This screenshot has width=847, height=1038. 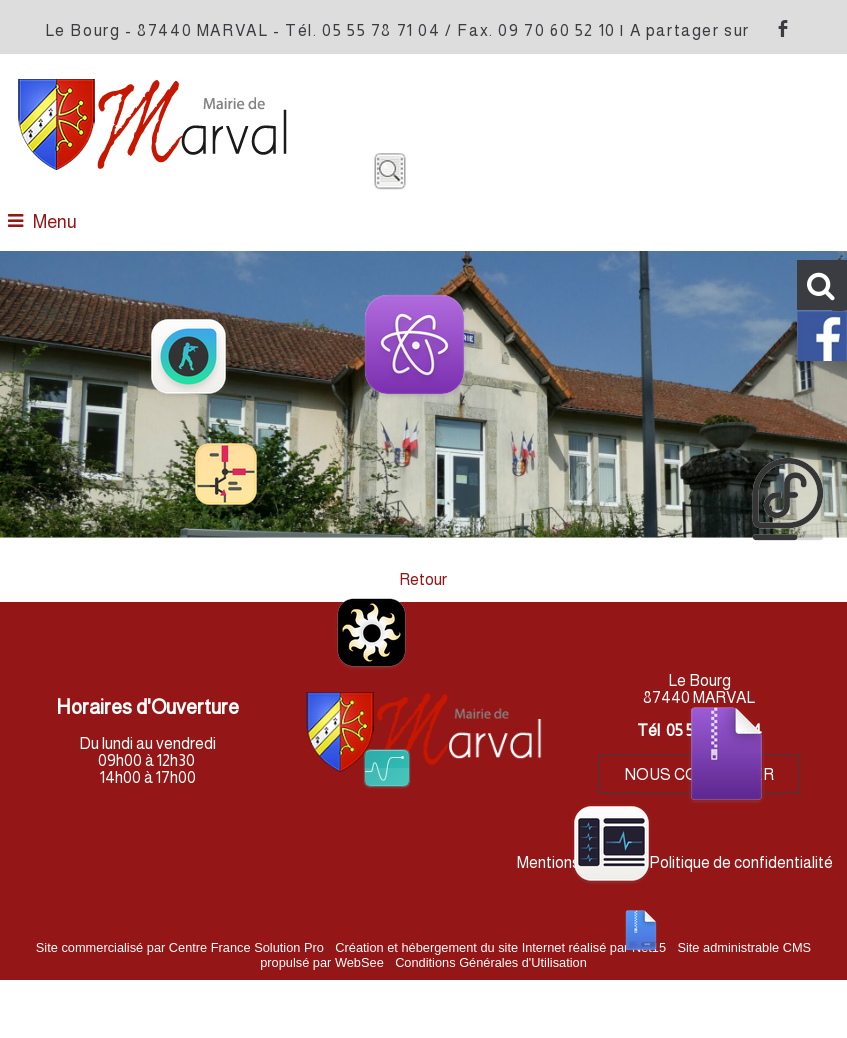 What do you see at coordinates (188, 356) in the screenshot?
I see `open css editing application` at bounding box center [188, 356].